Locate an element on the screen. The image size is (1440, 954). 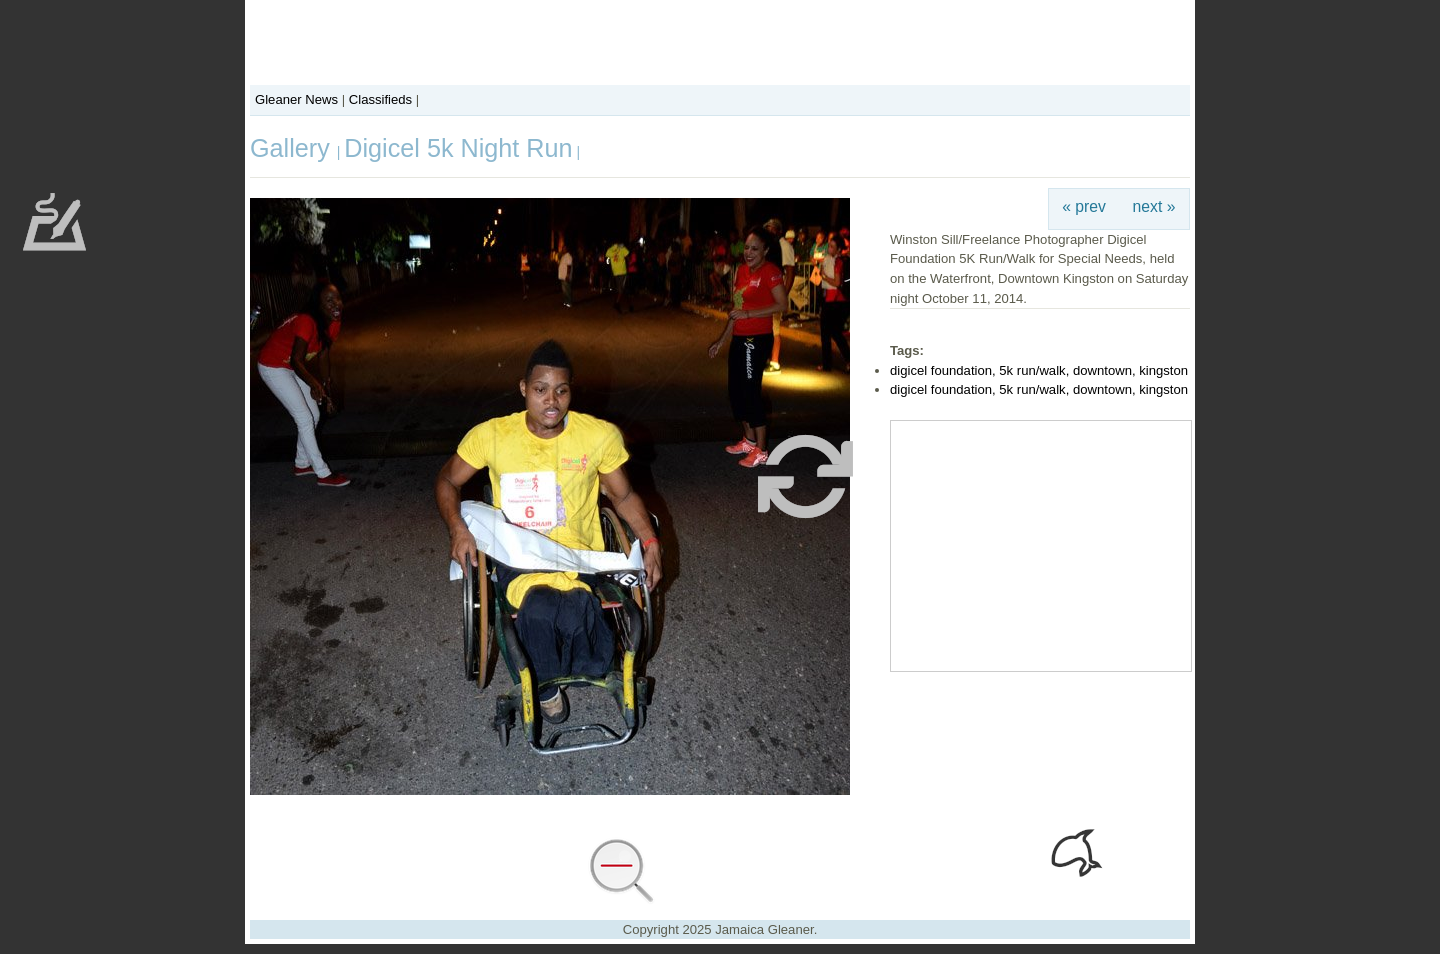
connect a drawing tablet or stylus input device is located at coordinates (54, 223).